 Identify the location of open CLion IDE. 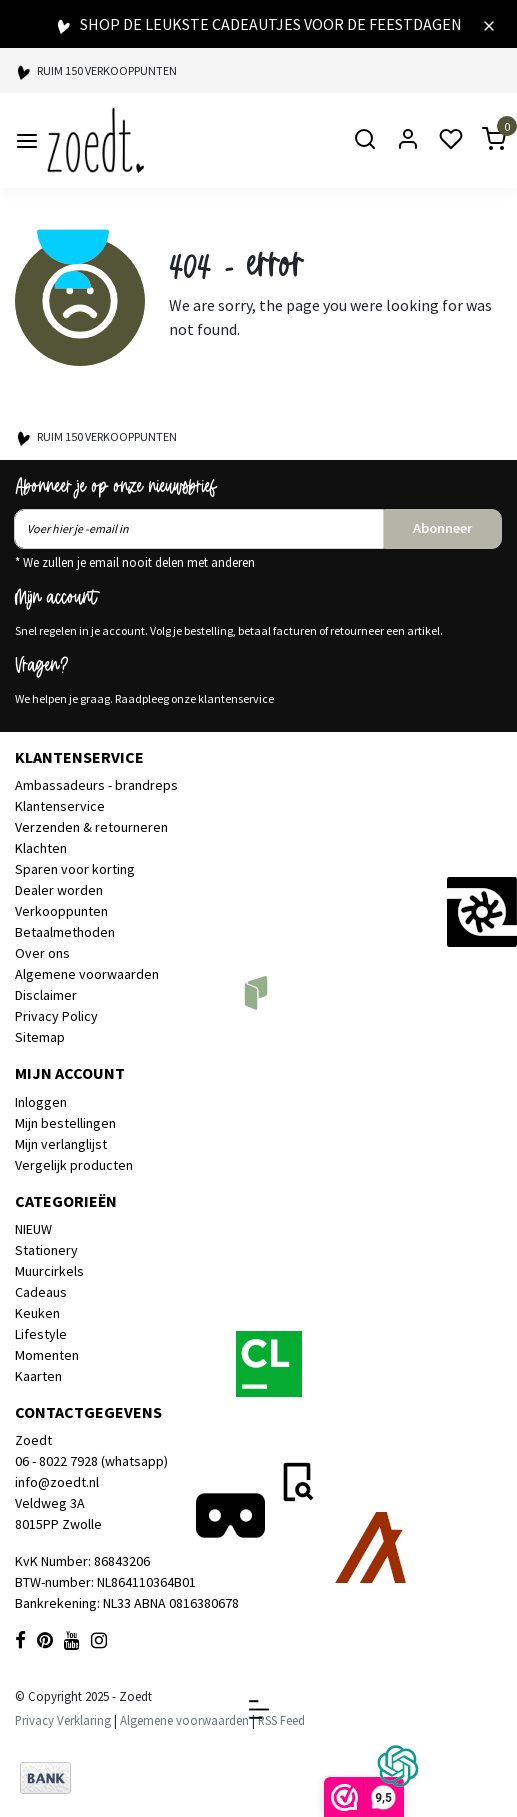
(269, 1364).